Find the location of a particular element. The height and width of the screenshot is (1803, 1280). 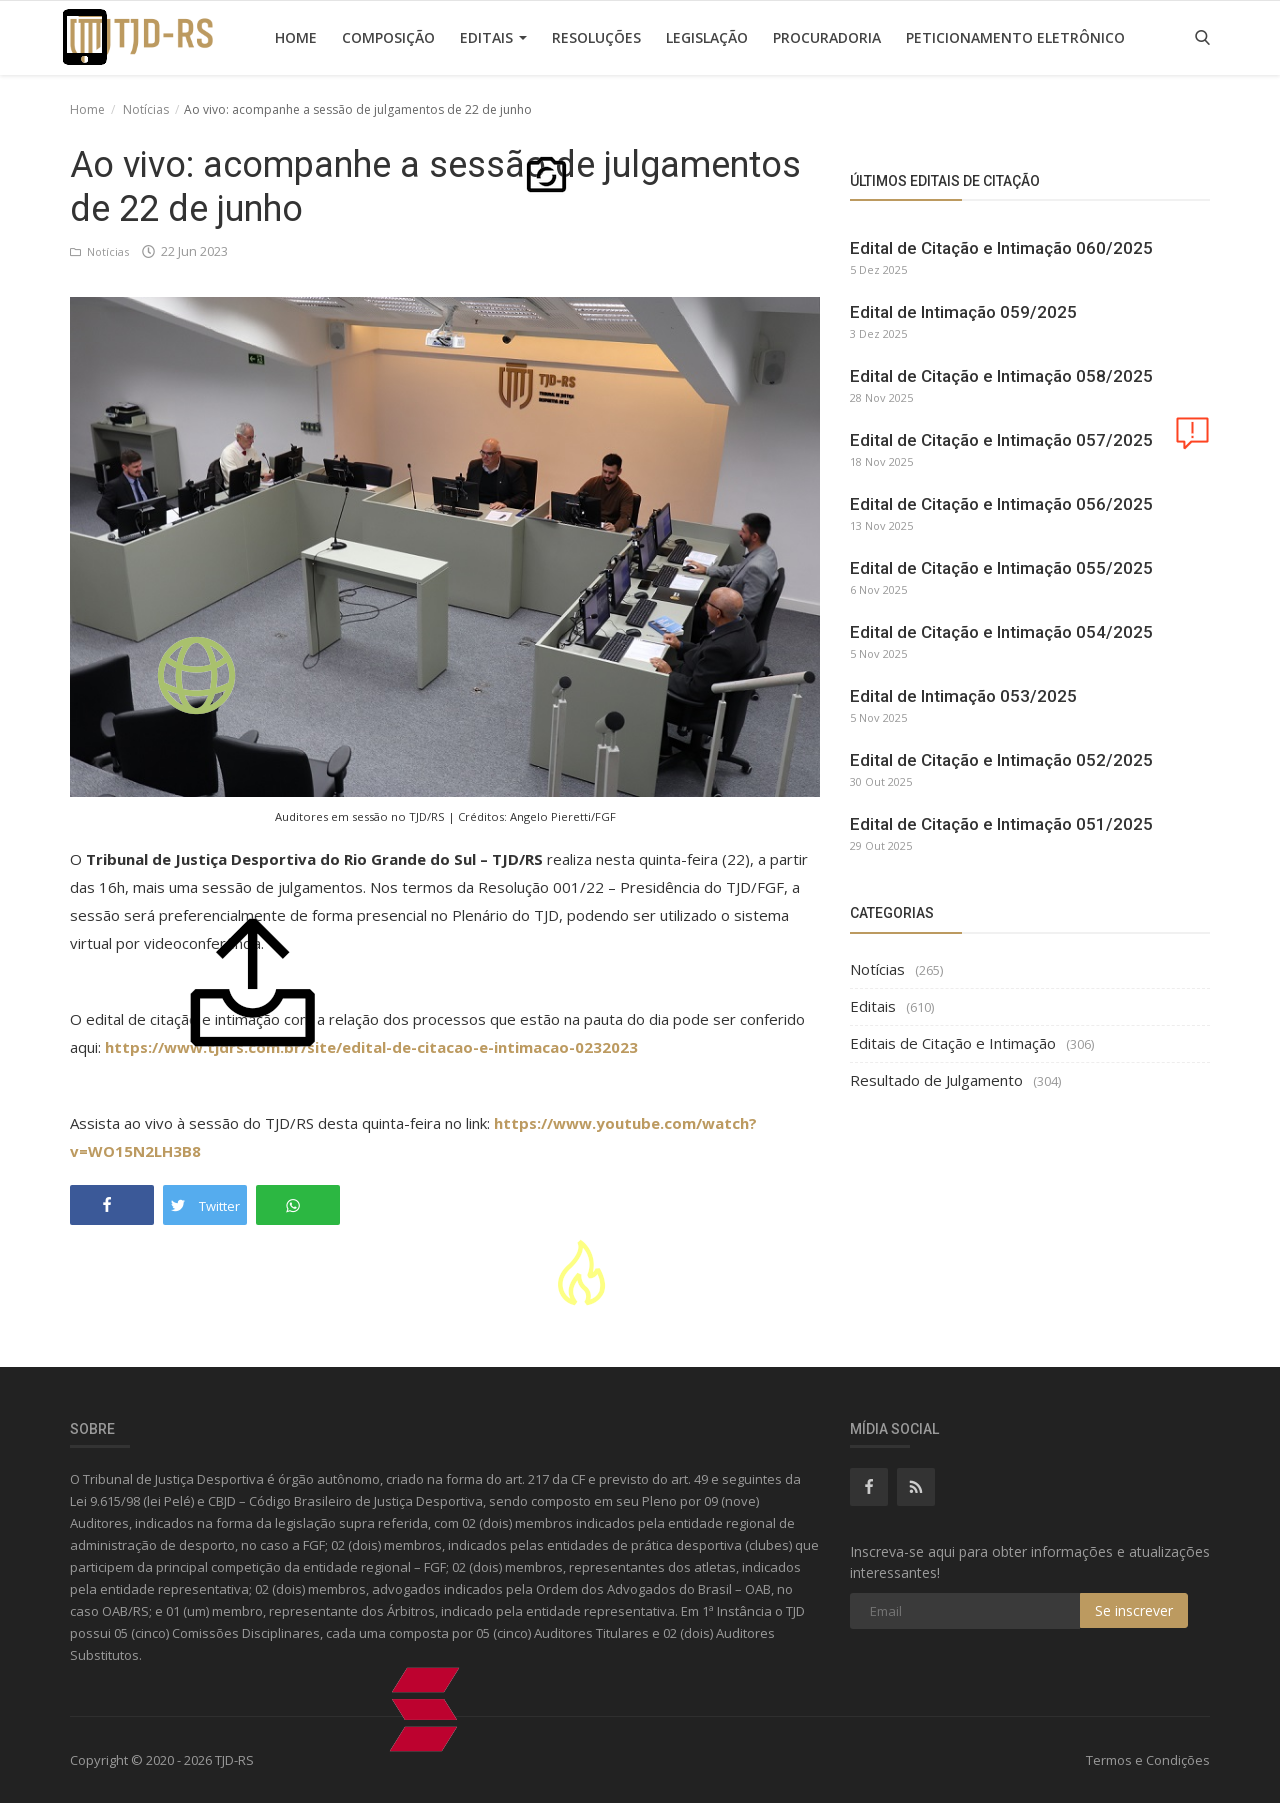

enable party mode for shared photo capture is located at coordinates (546, 176).